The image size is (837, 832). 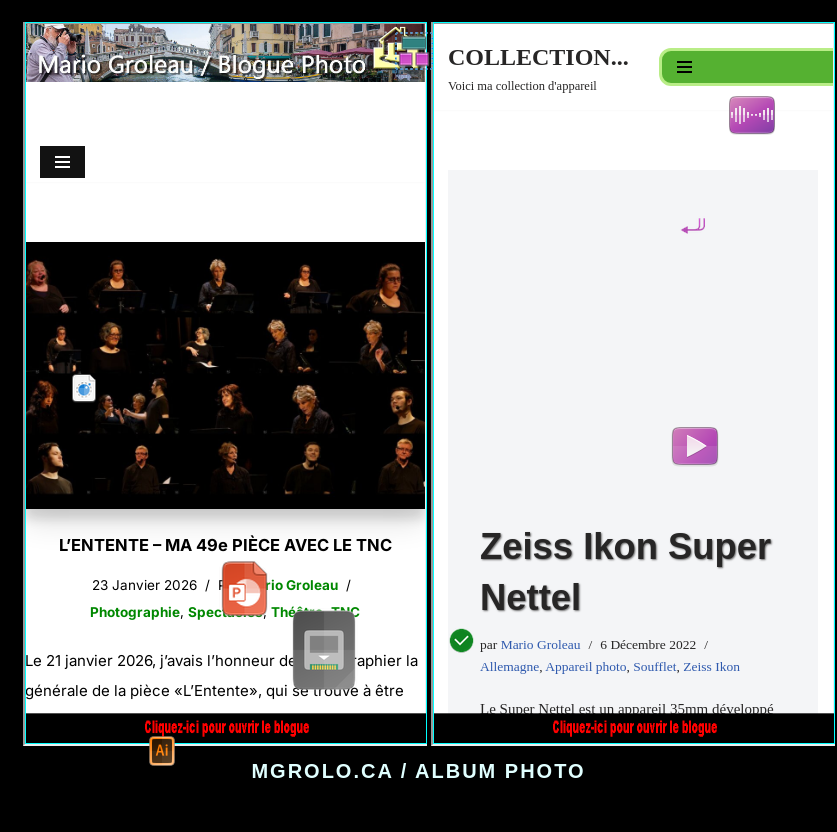 I want to click on indicates file has been successfully synced, so click(x=461, y=640).